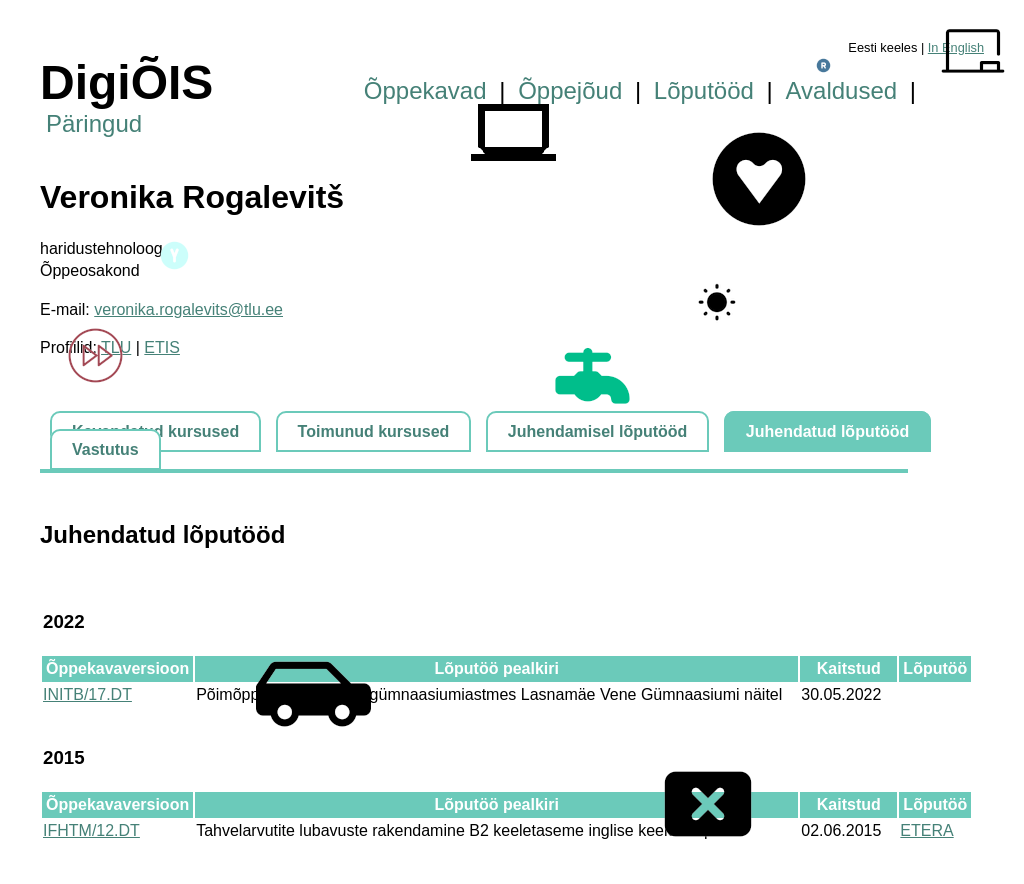 This screenshot has width=1024, height=884. What do you see at coordinates (174, 255) in the screenshot?
I see `indicates items or options starting with the letter Y` at bounding box center [174, 255].